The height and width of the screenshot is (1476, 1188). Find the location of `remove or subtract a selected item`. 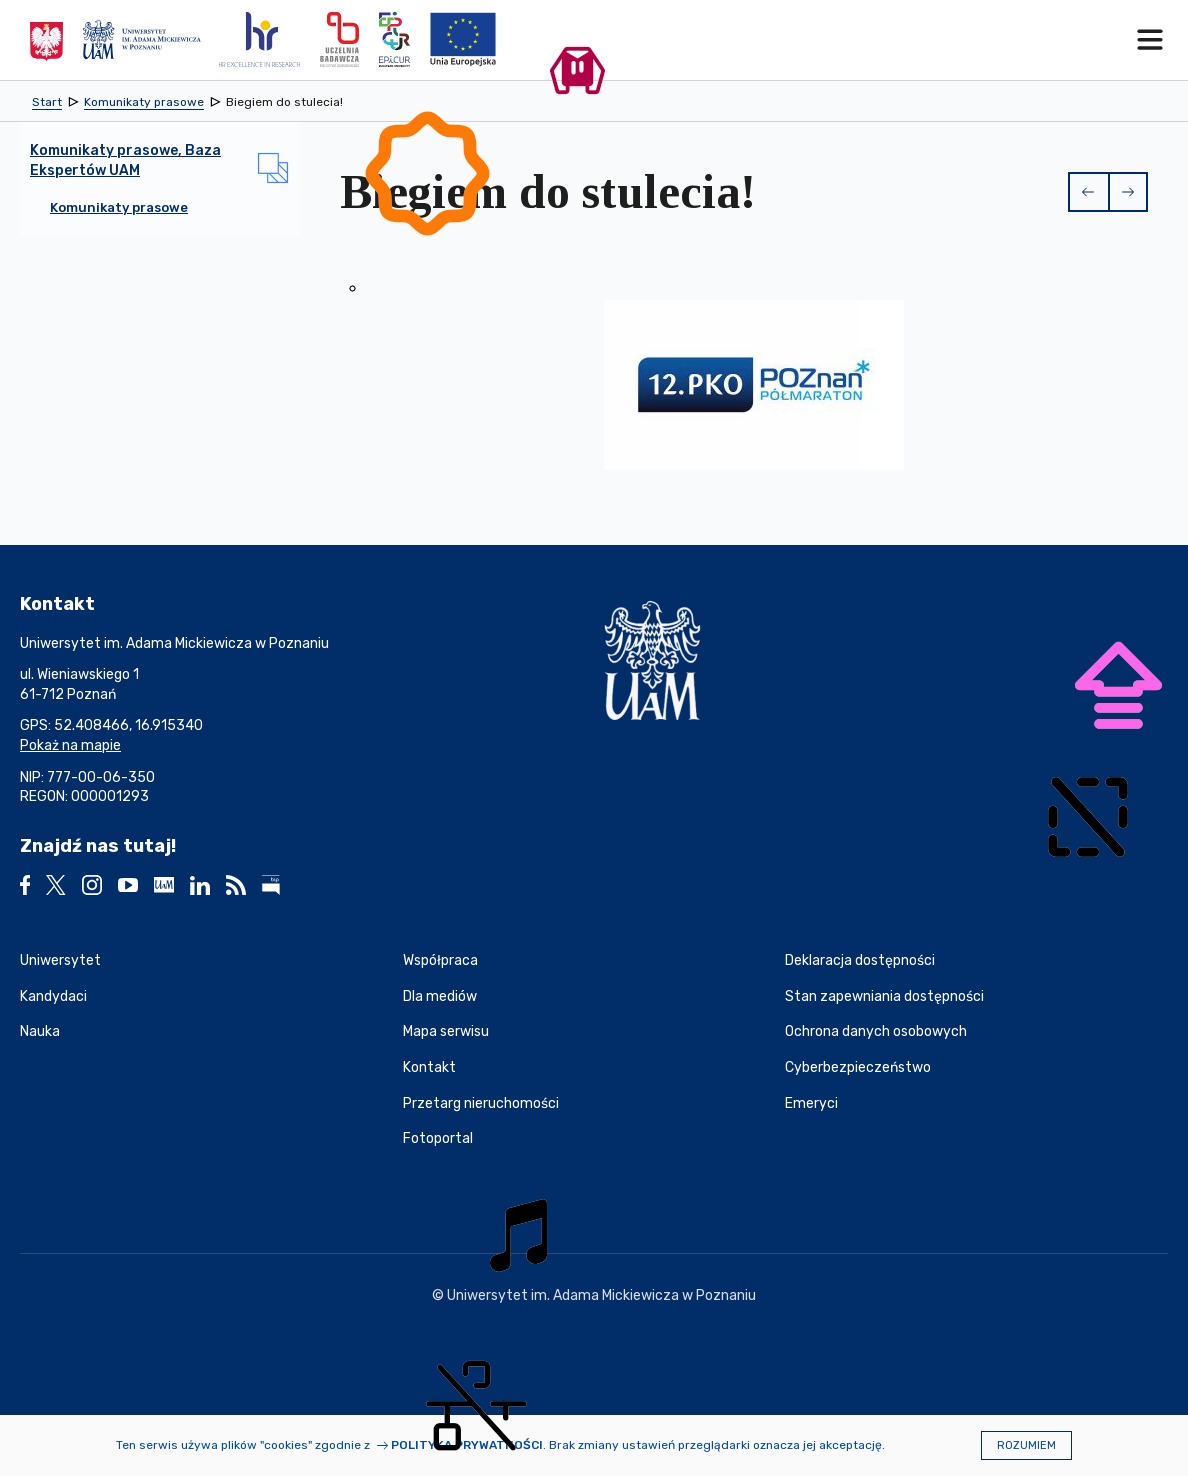

remove or subtract a selected item is located at coordinates (273, 168).